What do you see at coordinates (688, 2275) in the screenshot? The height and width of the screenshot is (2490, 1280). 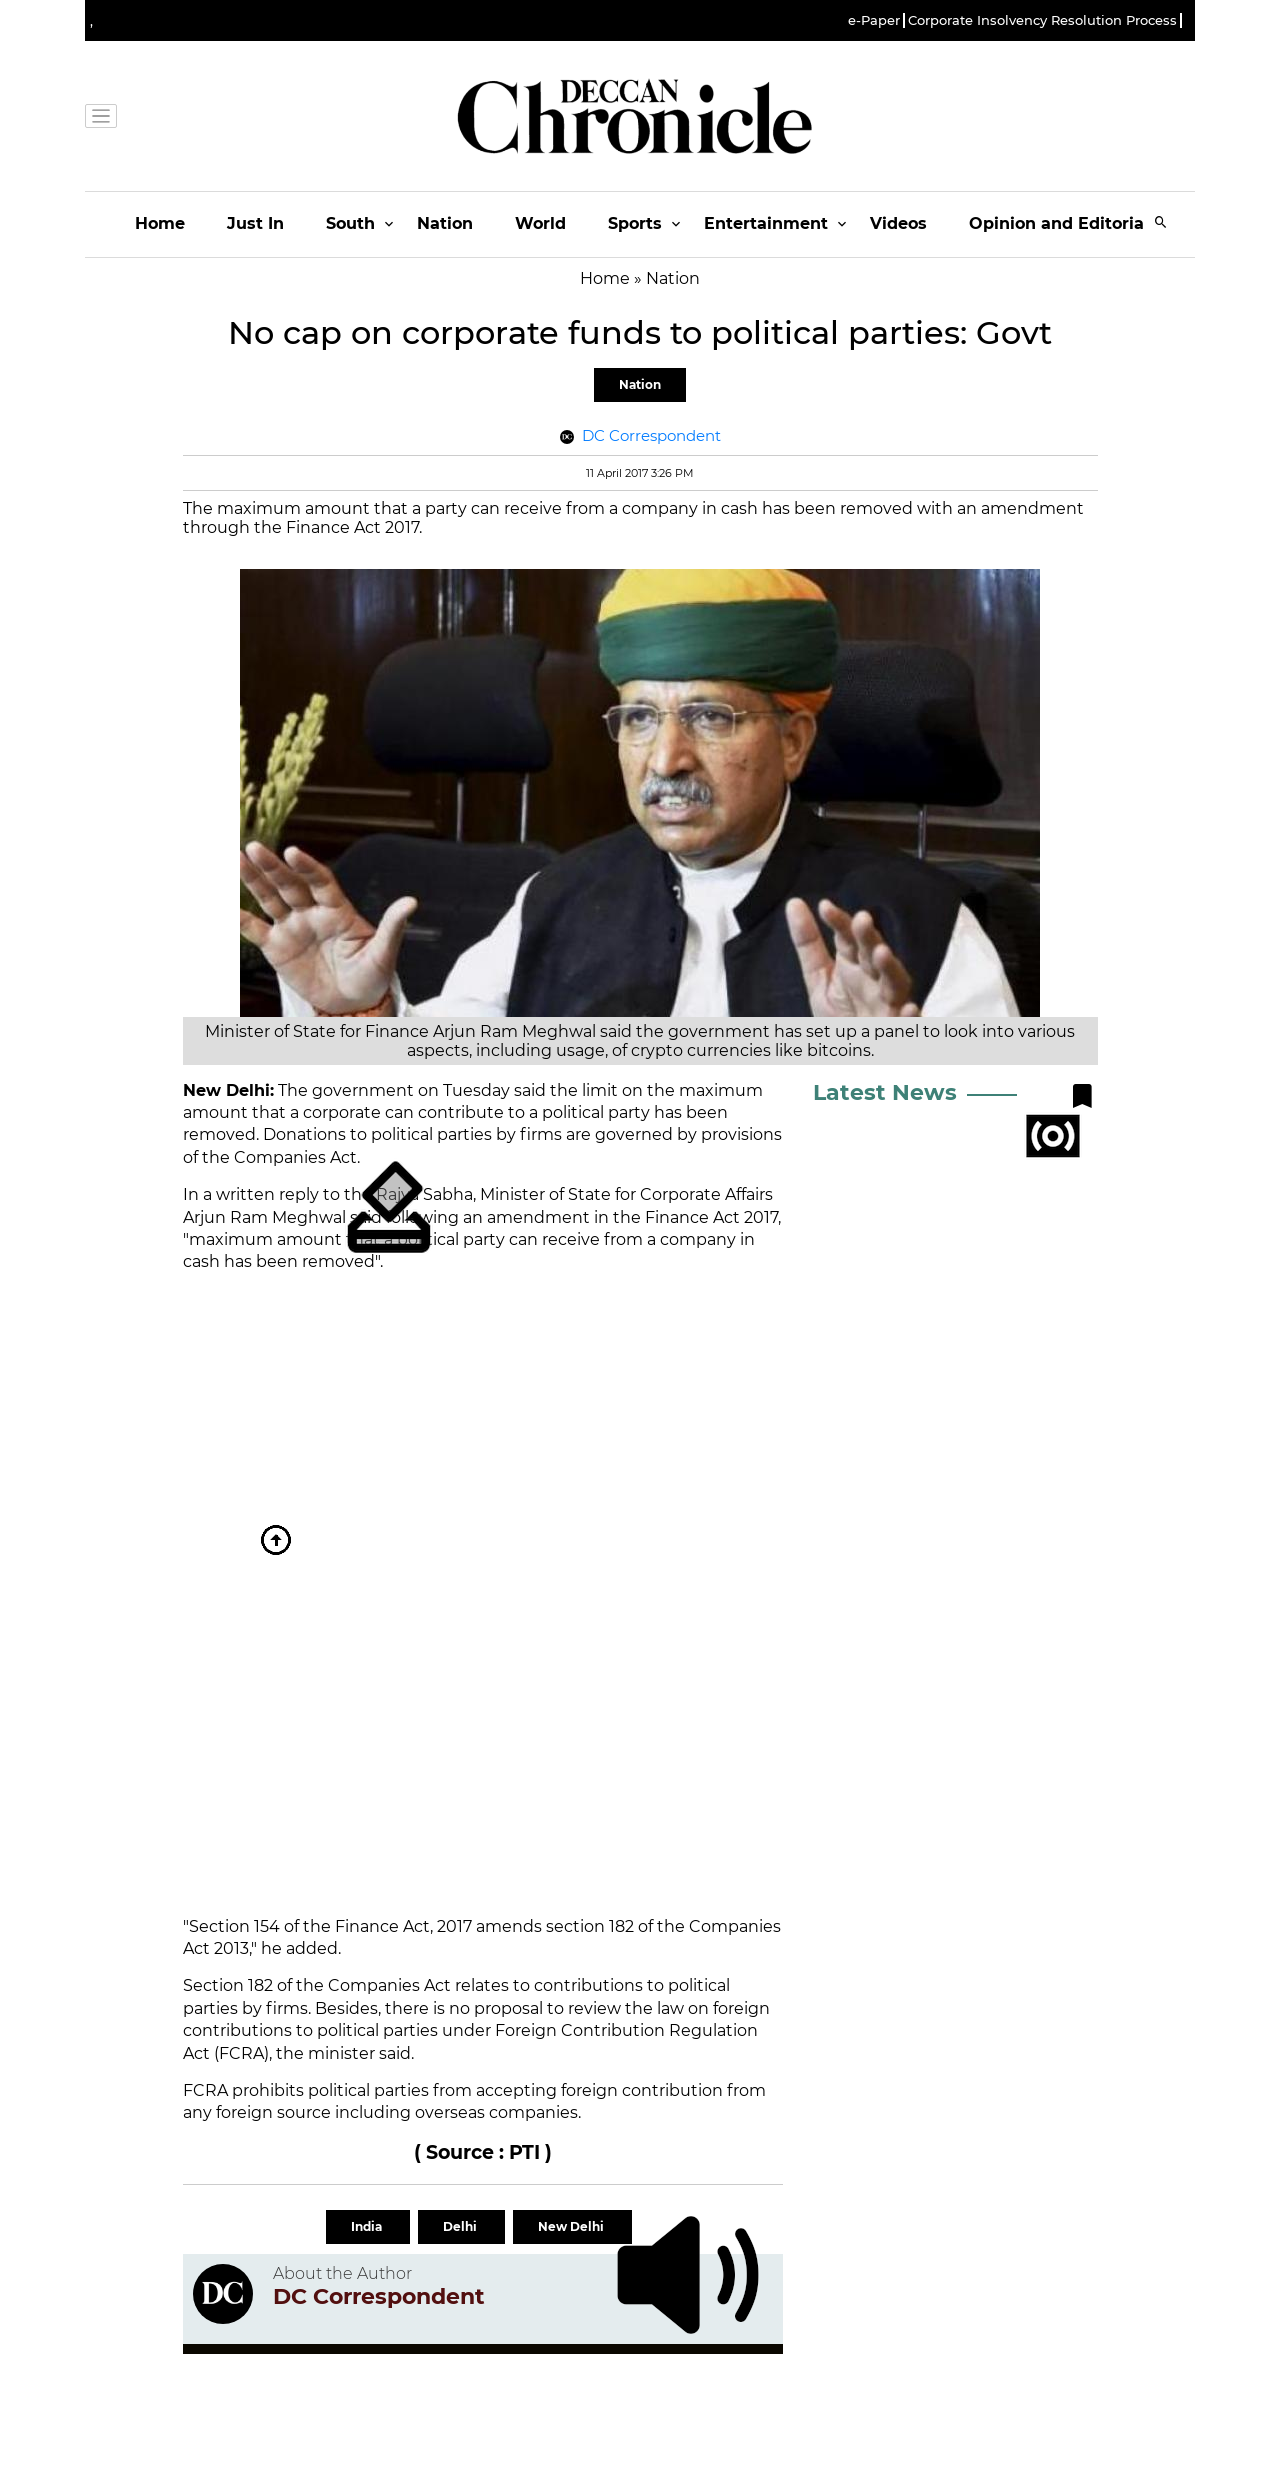 I see `adjust audio volume` at bounding box center [688, 2275].